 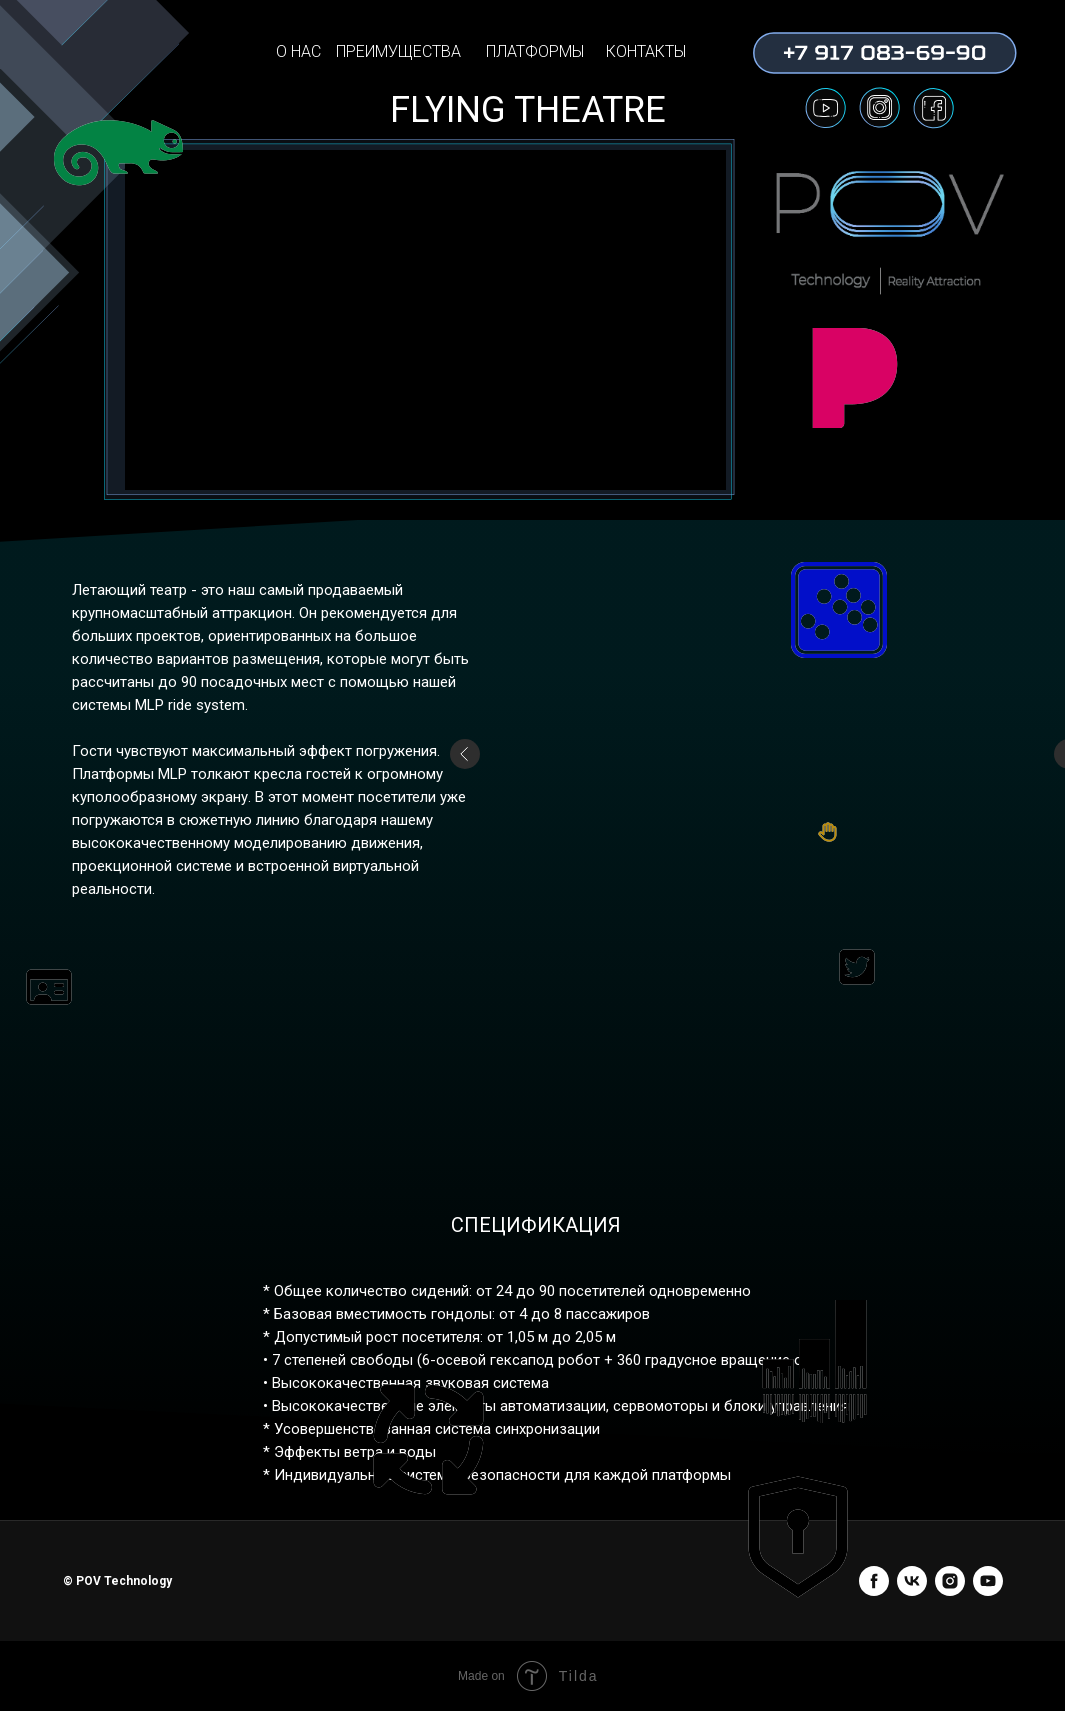 What do you see at coordinates (428, 1439) in the screenshot?
I see `refresh or reload content` at bounding box center [428, 1439].